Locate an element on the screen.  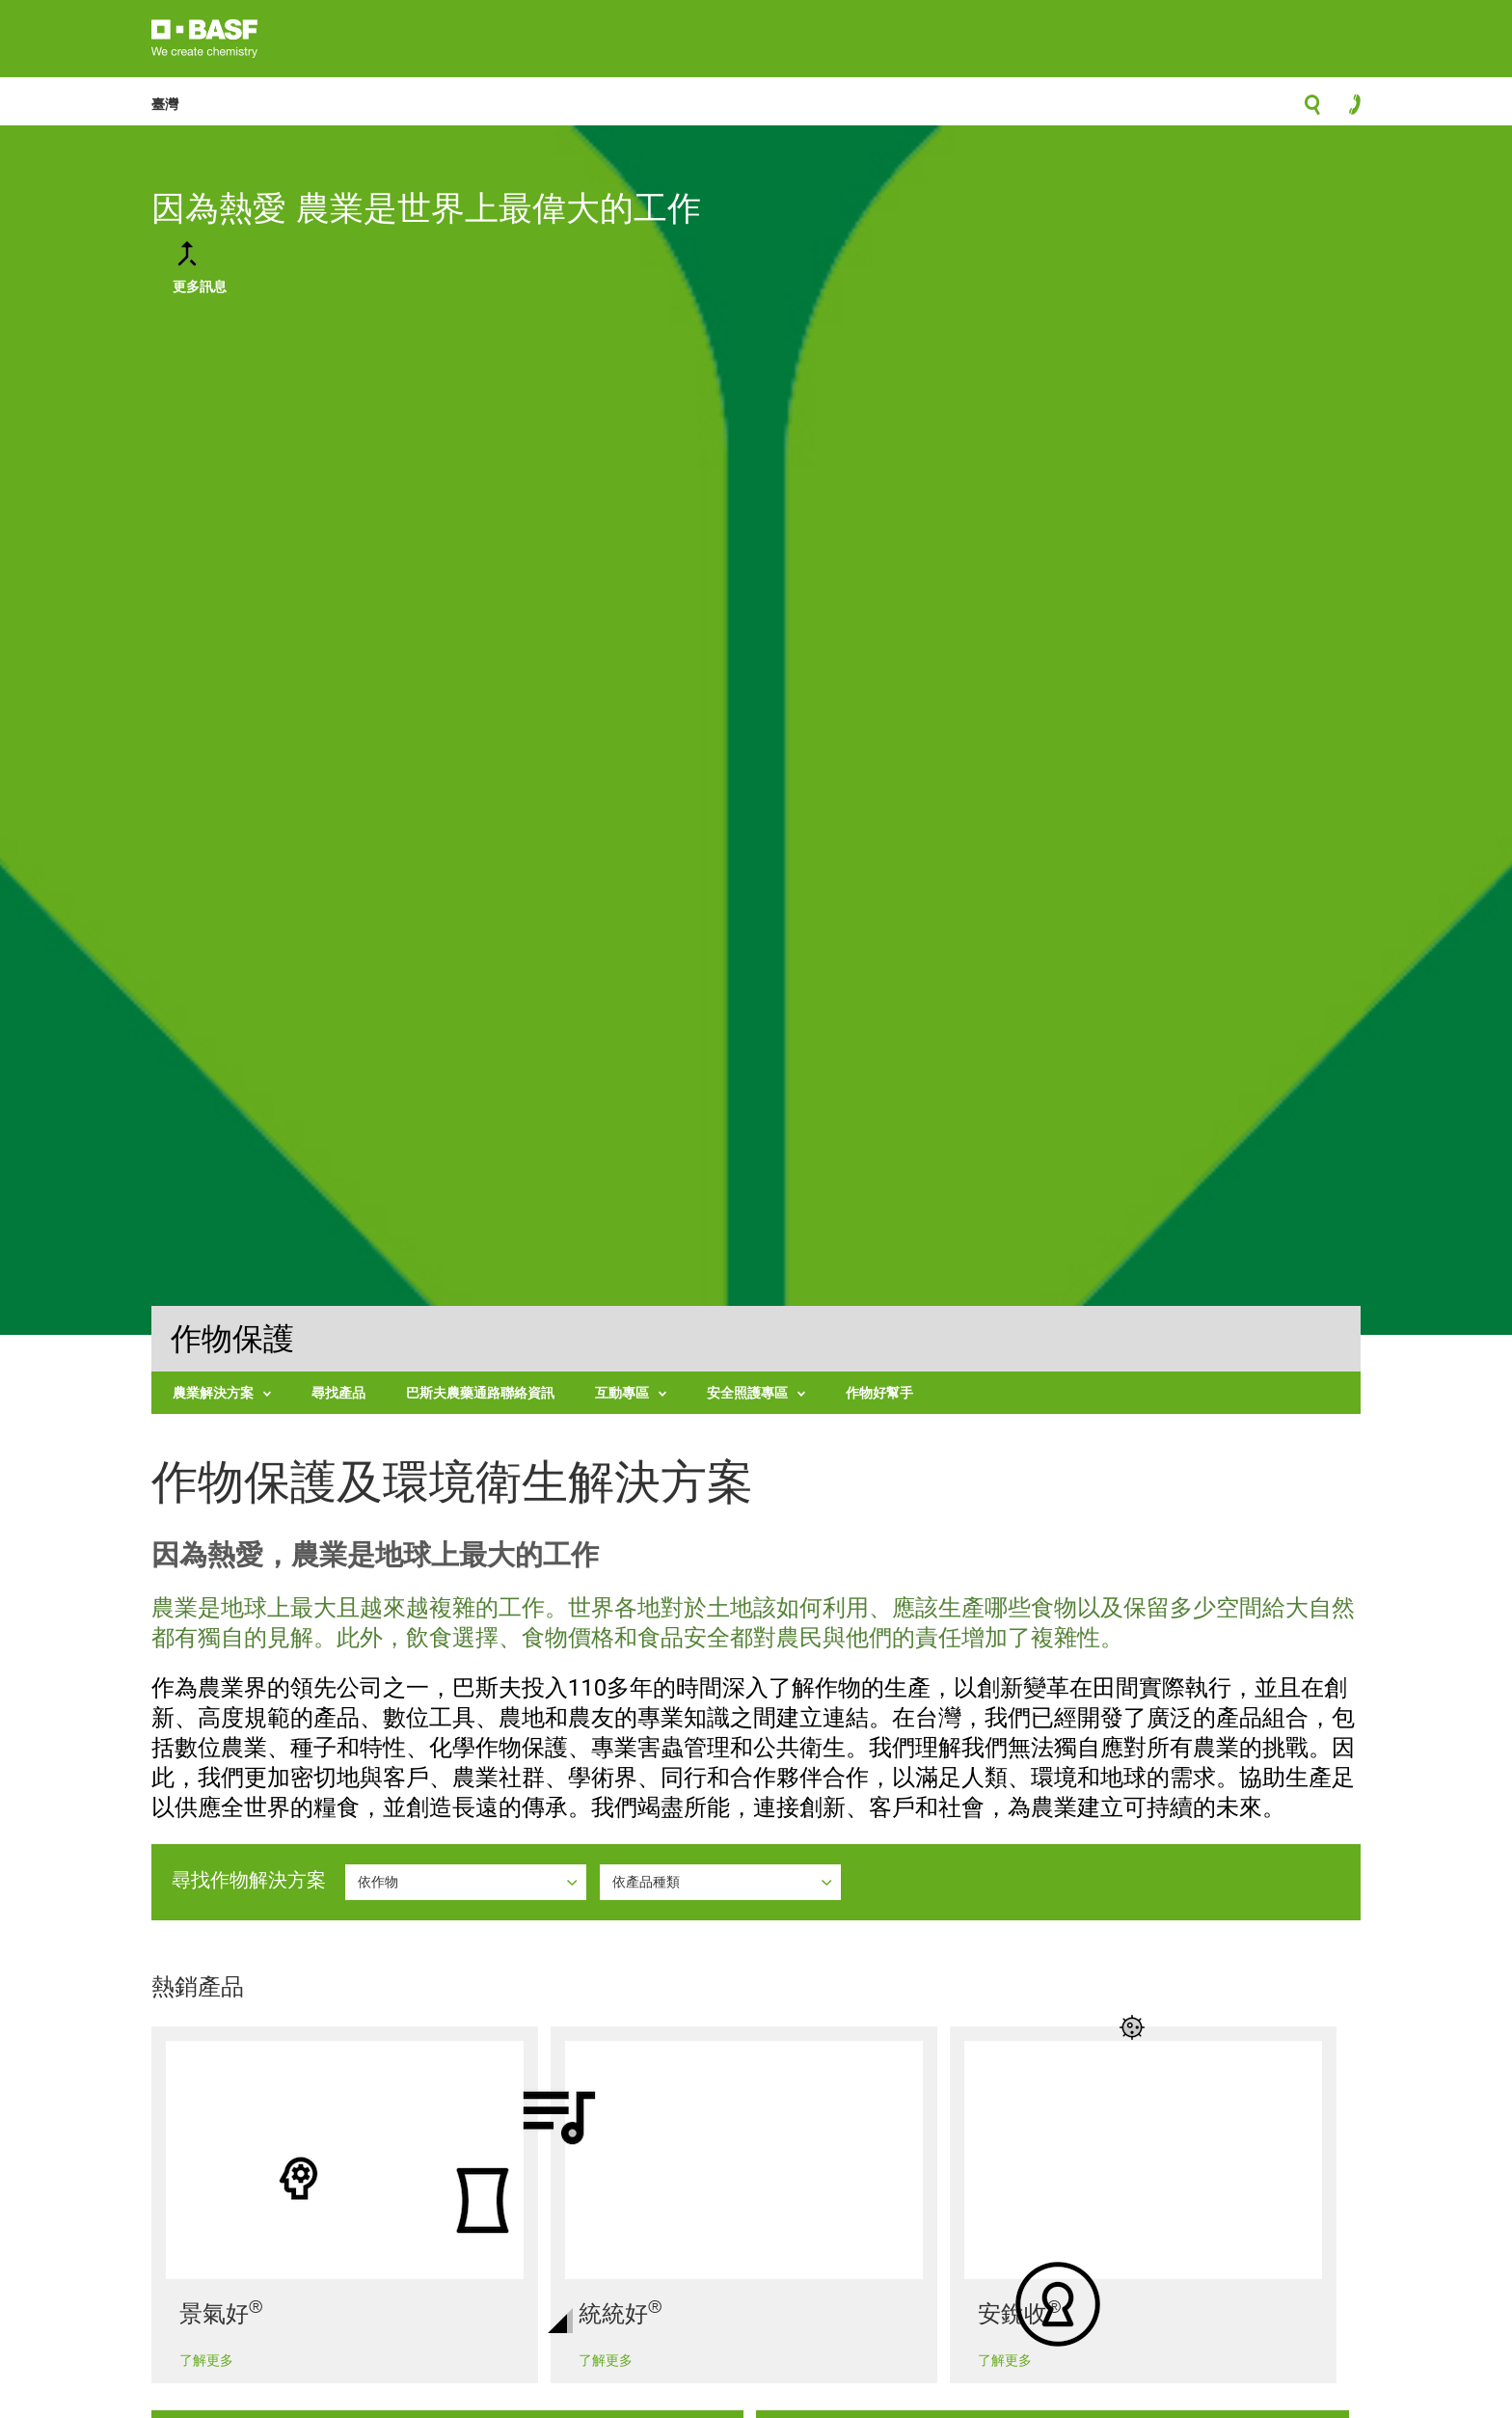
merge two active calls into a conference is located at coordinates (187, 254).